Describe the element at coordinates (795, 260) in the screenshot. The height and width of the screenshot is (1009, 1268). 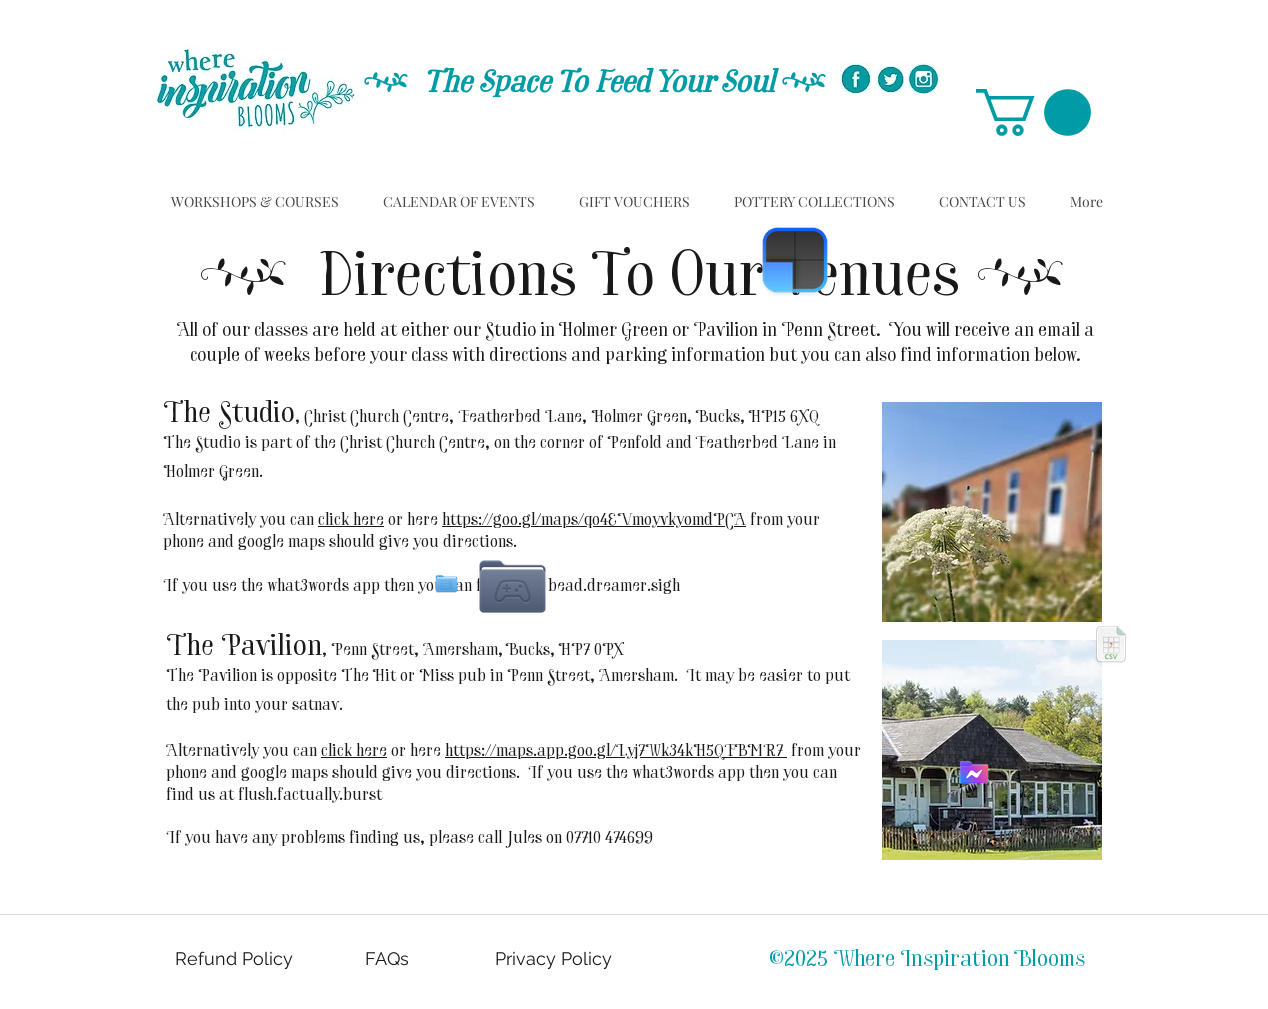
I see `switch to the bottom-left workspace` at that location.